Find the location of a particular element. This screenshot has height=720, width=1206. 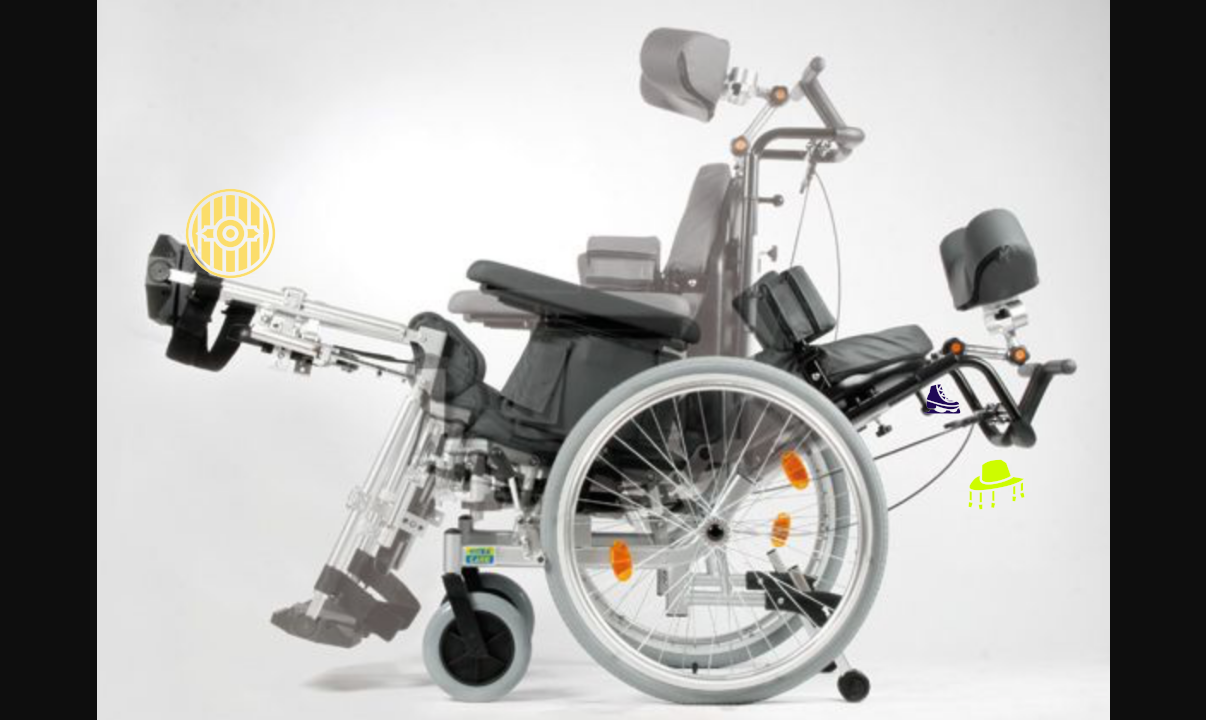

access ice skating activities or sports is located at coordinates (942, 399).